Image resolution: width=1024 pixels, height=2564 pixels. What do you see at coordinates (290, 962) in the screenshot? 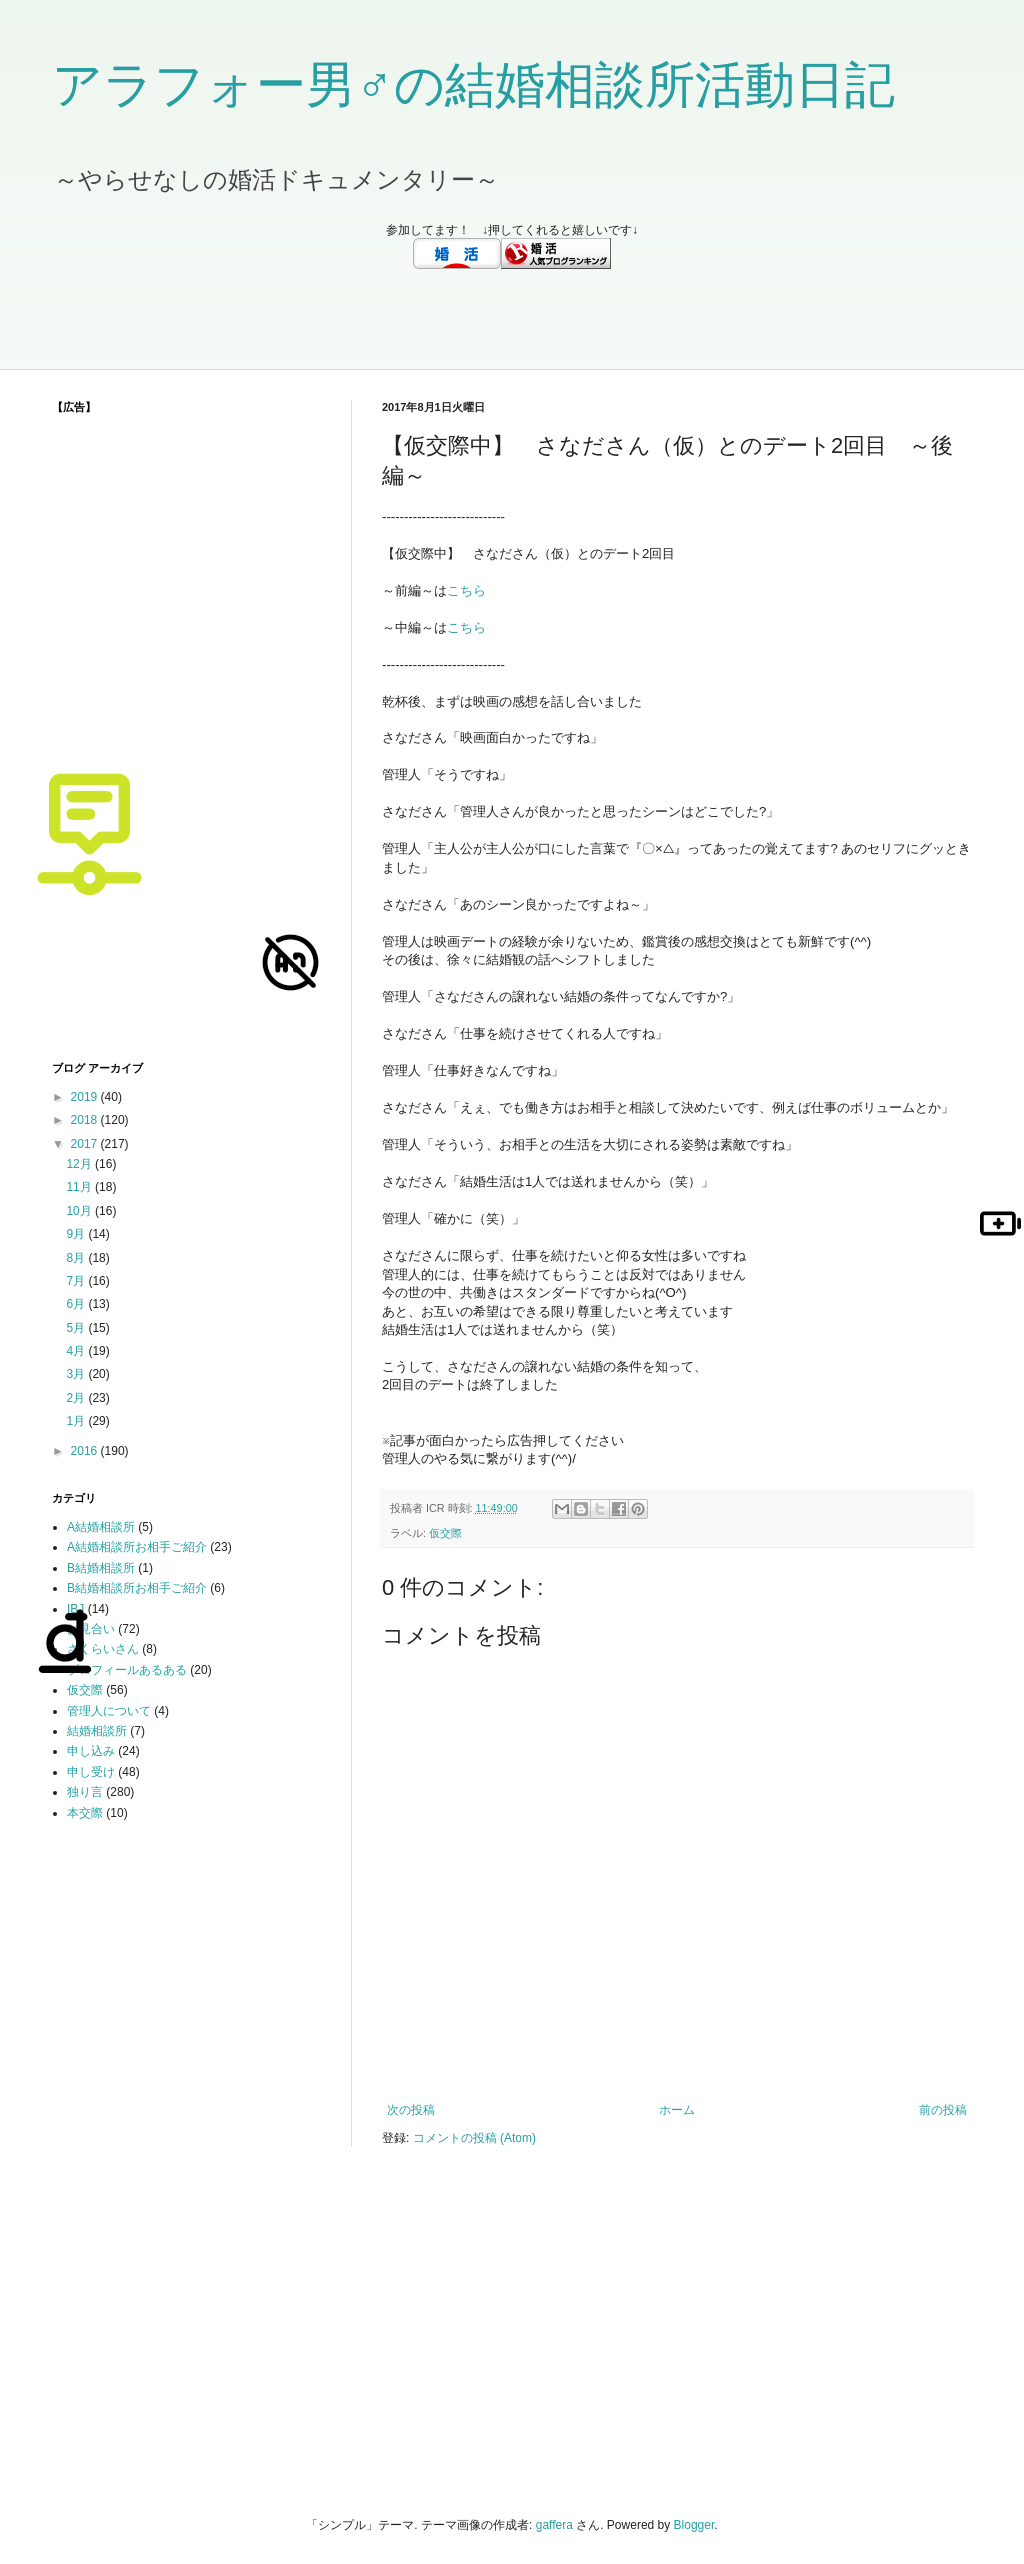
I see `ad-free mode enabled` at bounding box center [290, 962].